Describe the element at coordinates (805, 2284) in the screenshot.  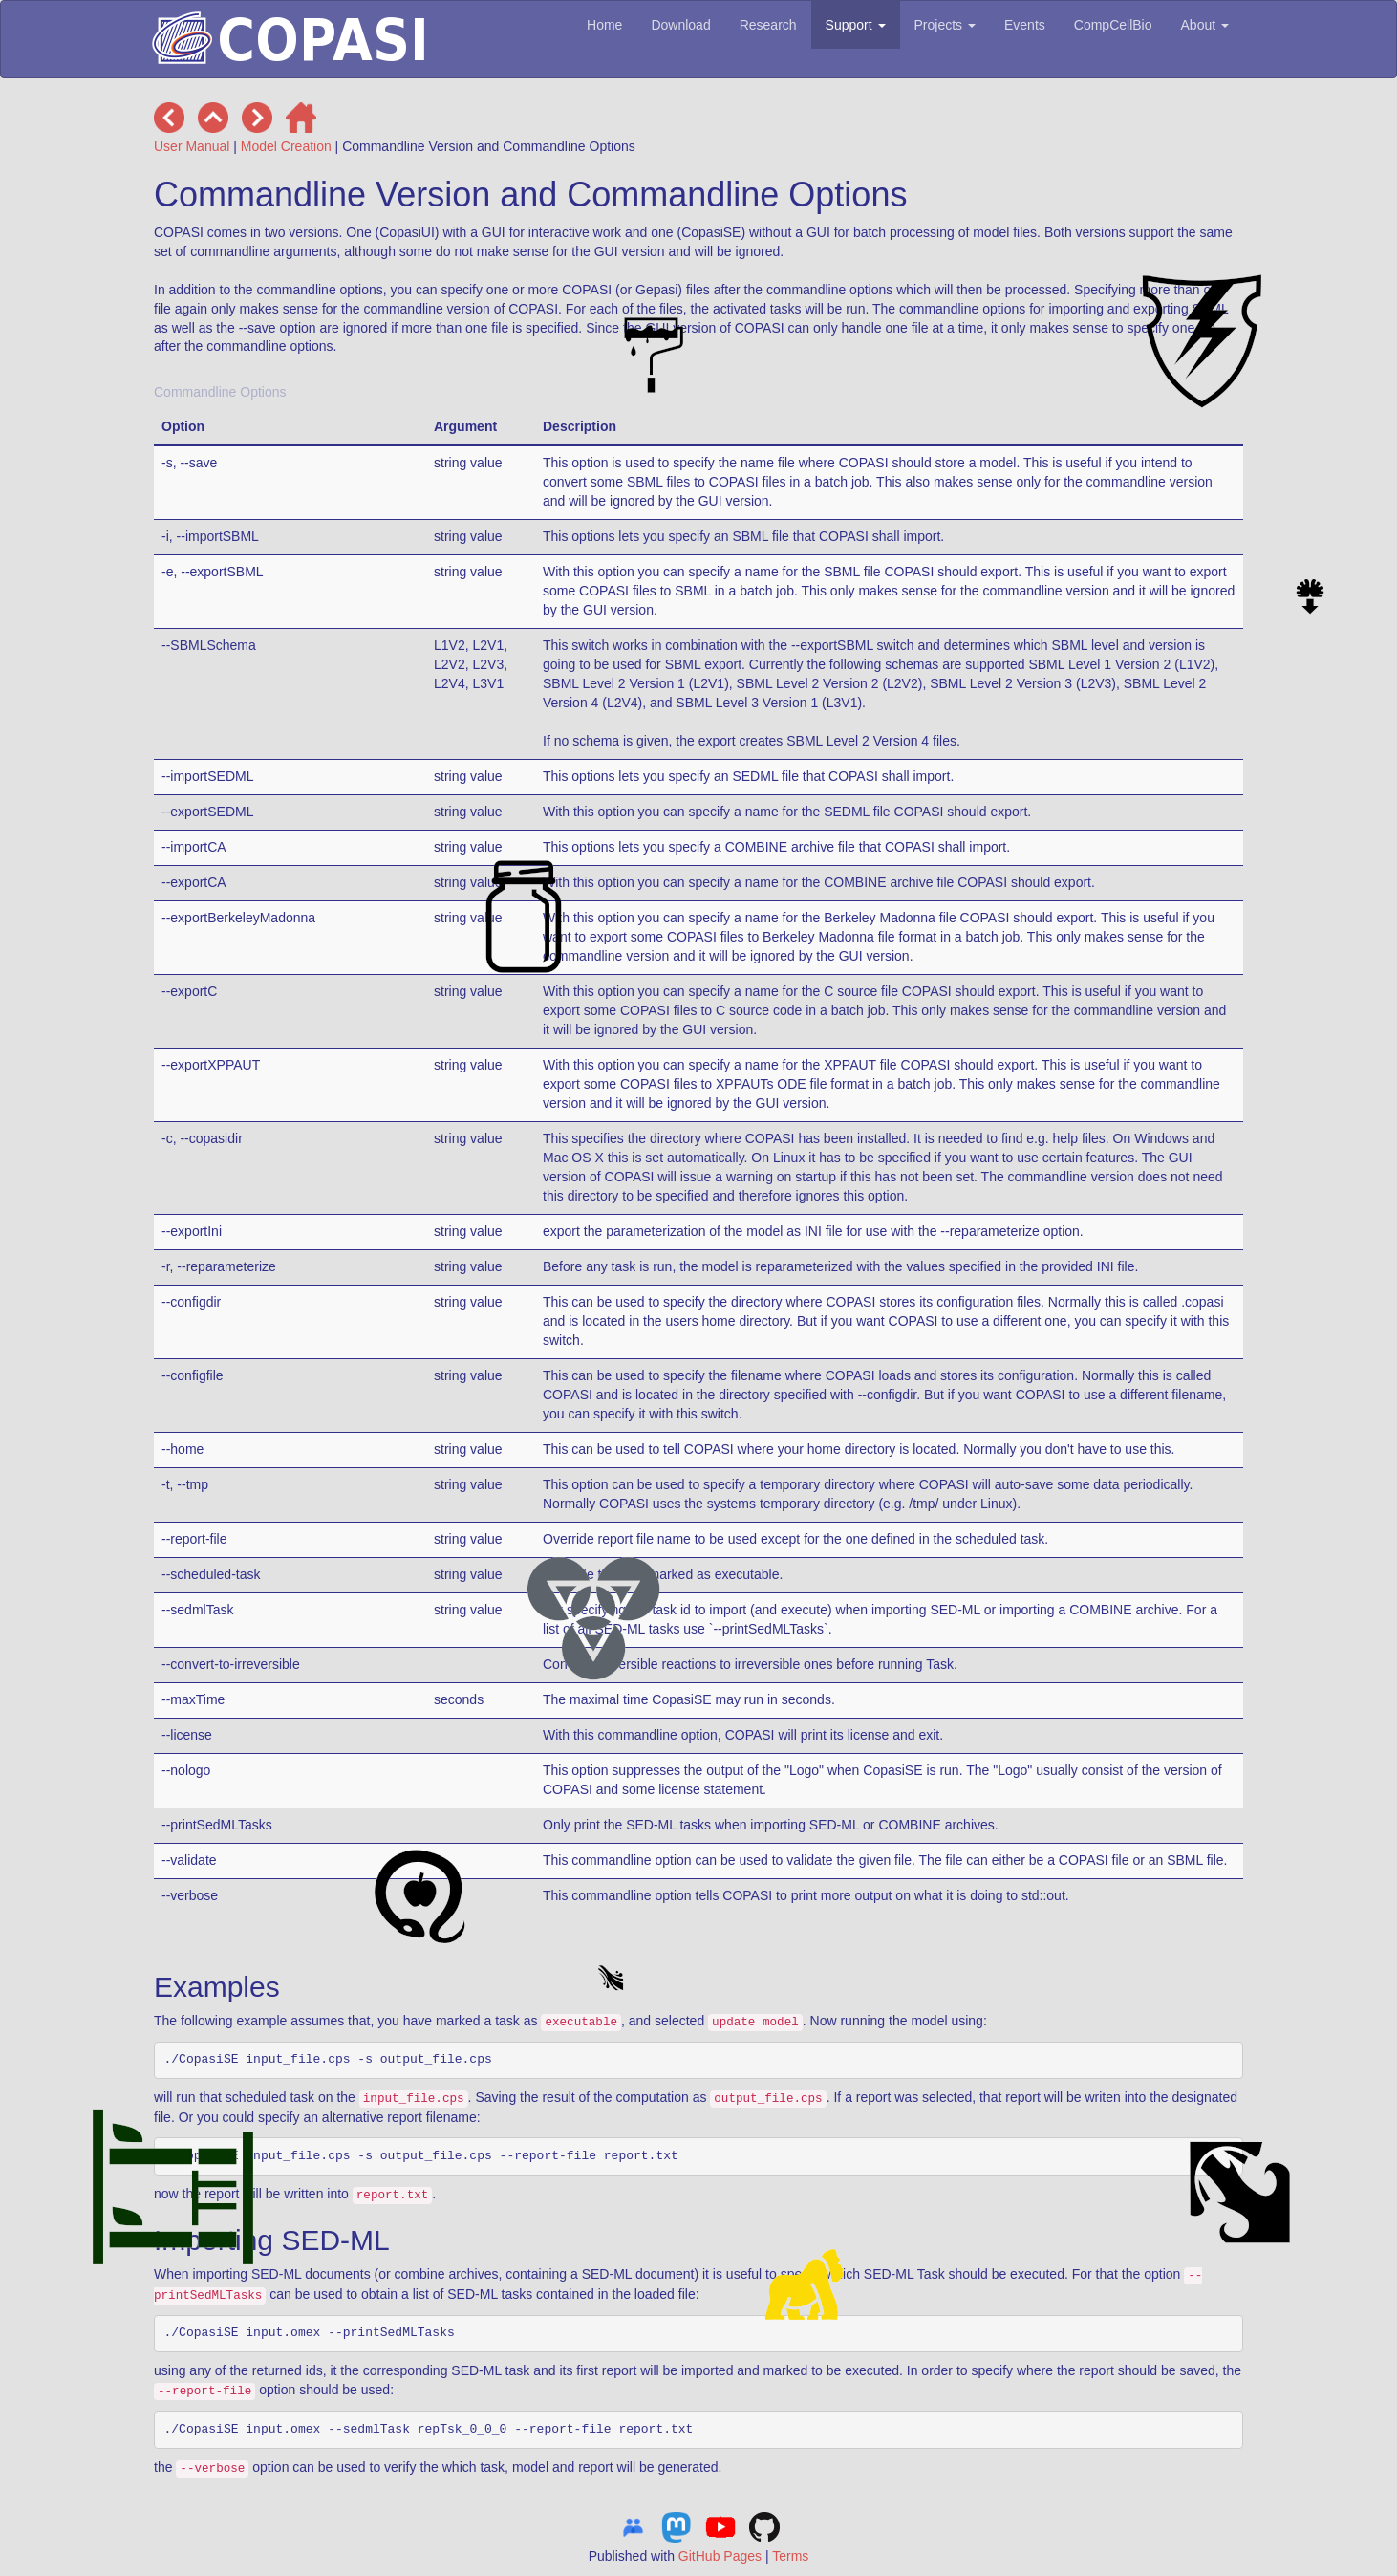
I see `gorilla character or avatar selection` at that location.